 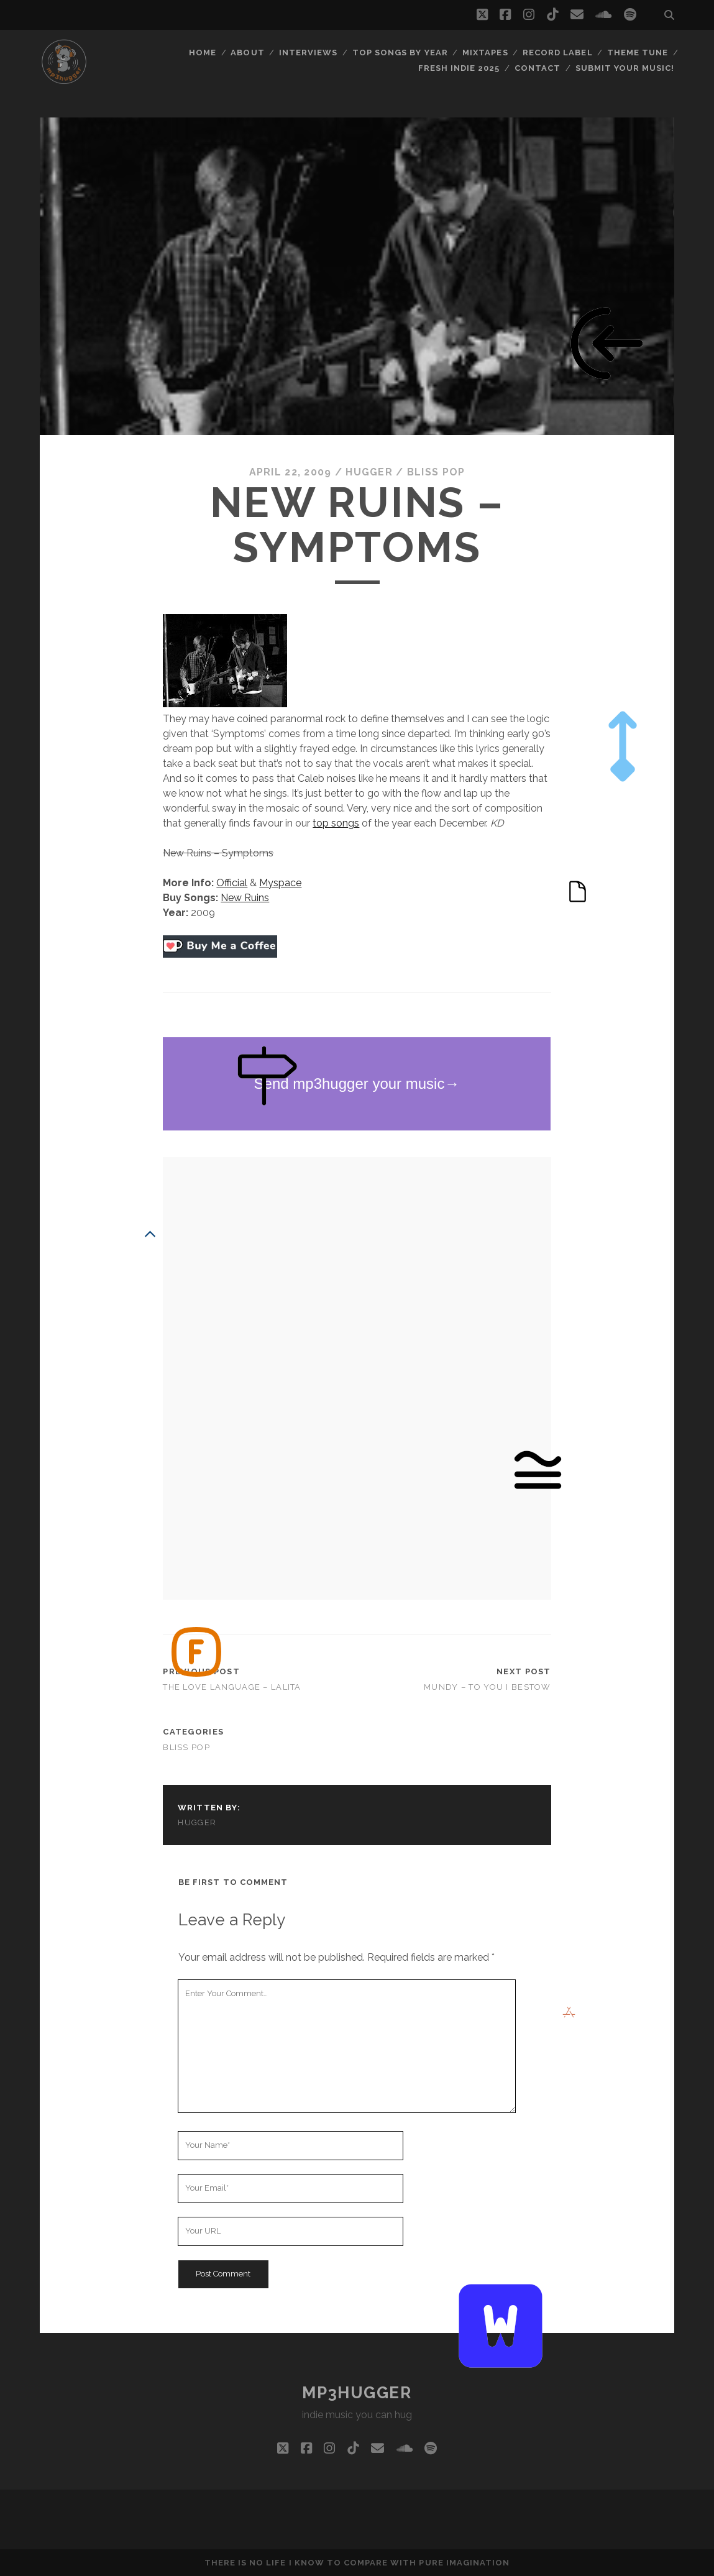 I want to click on view document, so click(x=577, y=891).